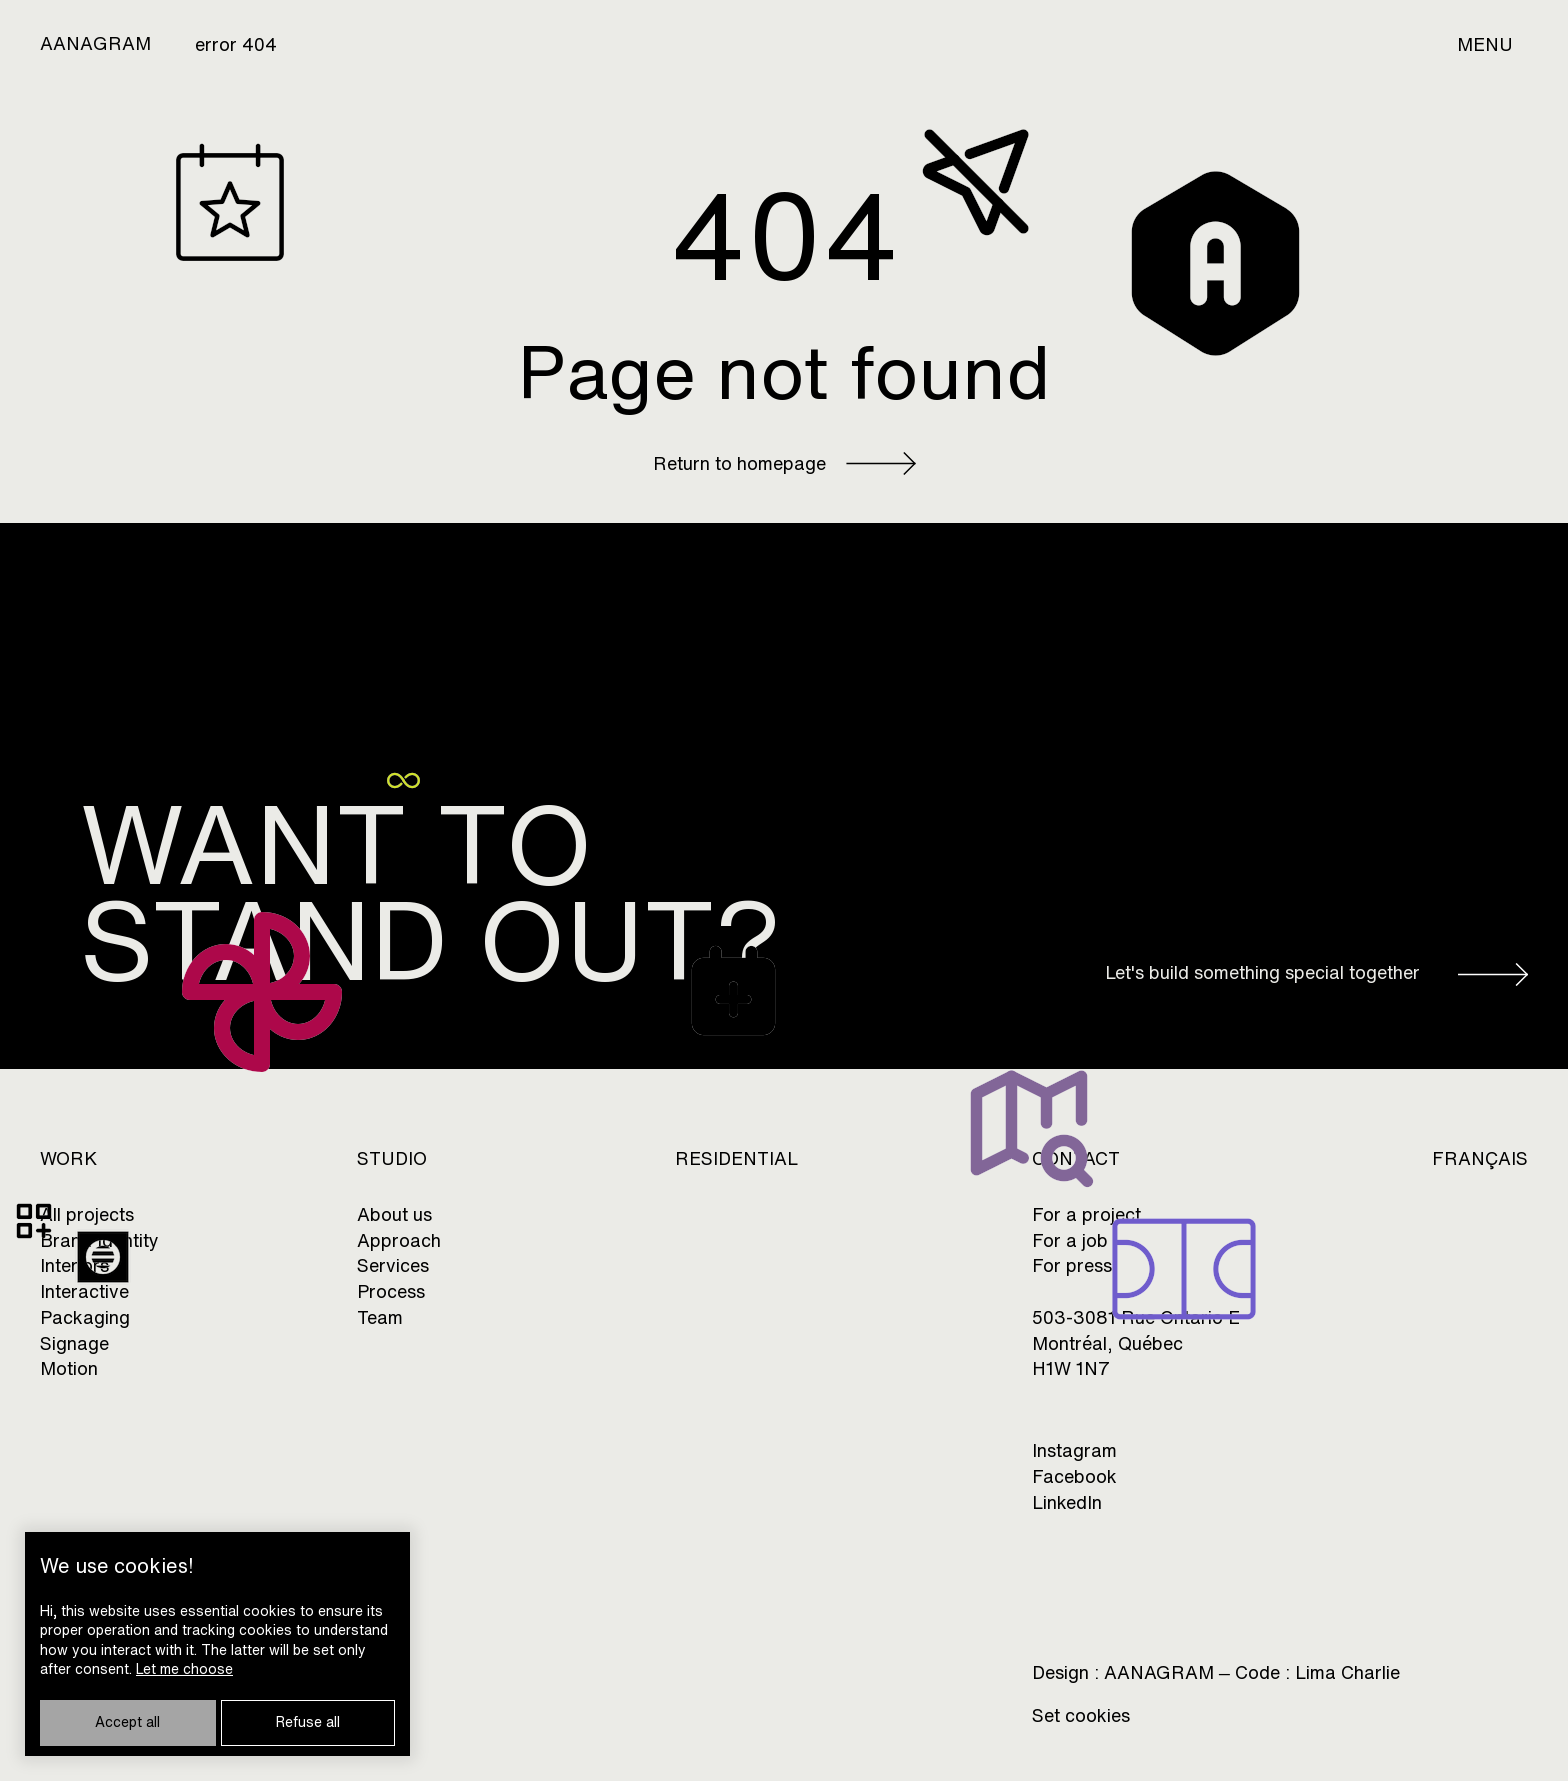 Image resolution: width=1568 pixels, height=1781 pixels. Describe the element at coordinates (1029, 1123) in the screenshot. I see `search for a location on the map` at that location.